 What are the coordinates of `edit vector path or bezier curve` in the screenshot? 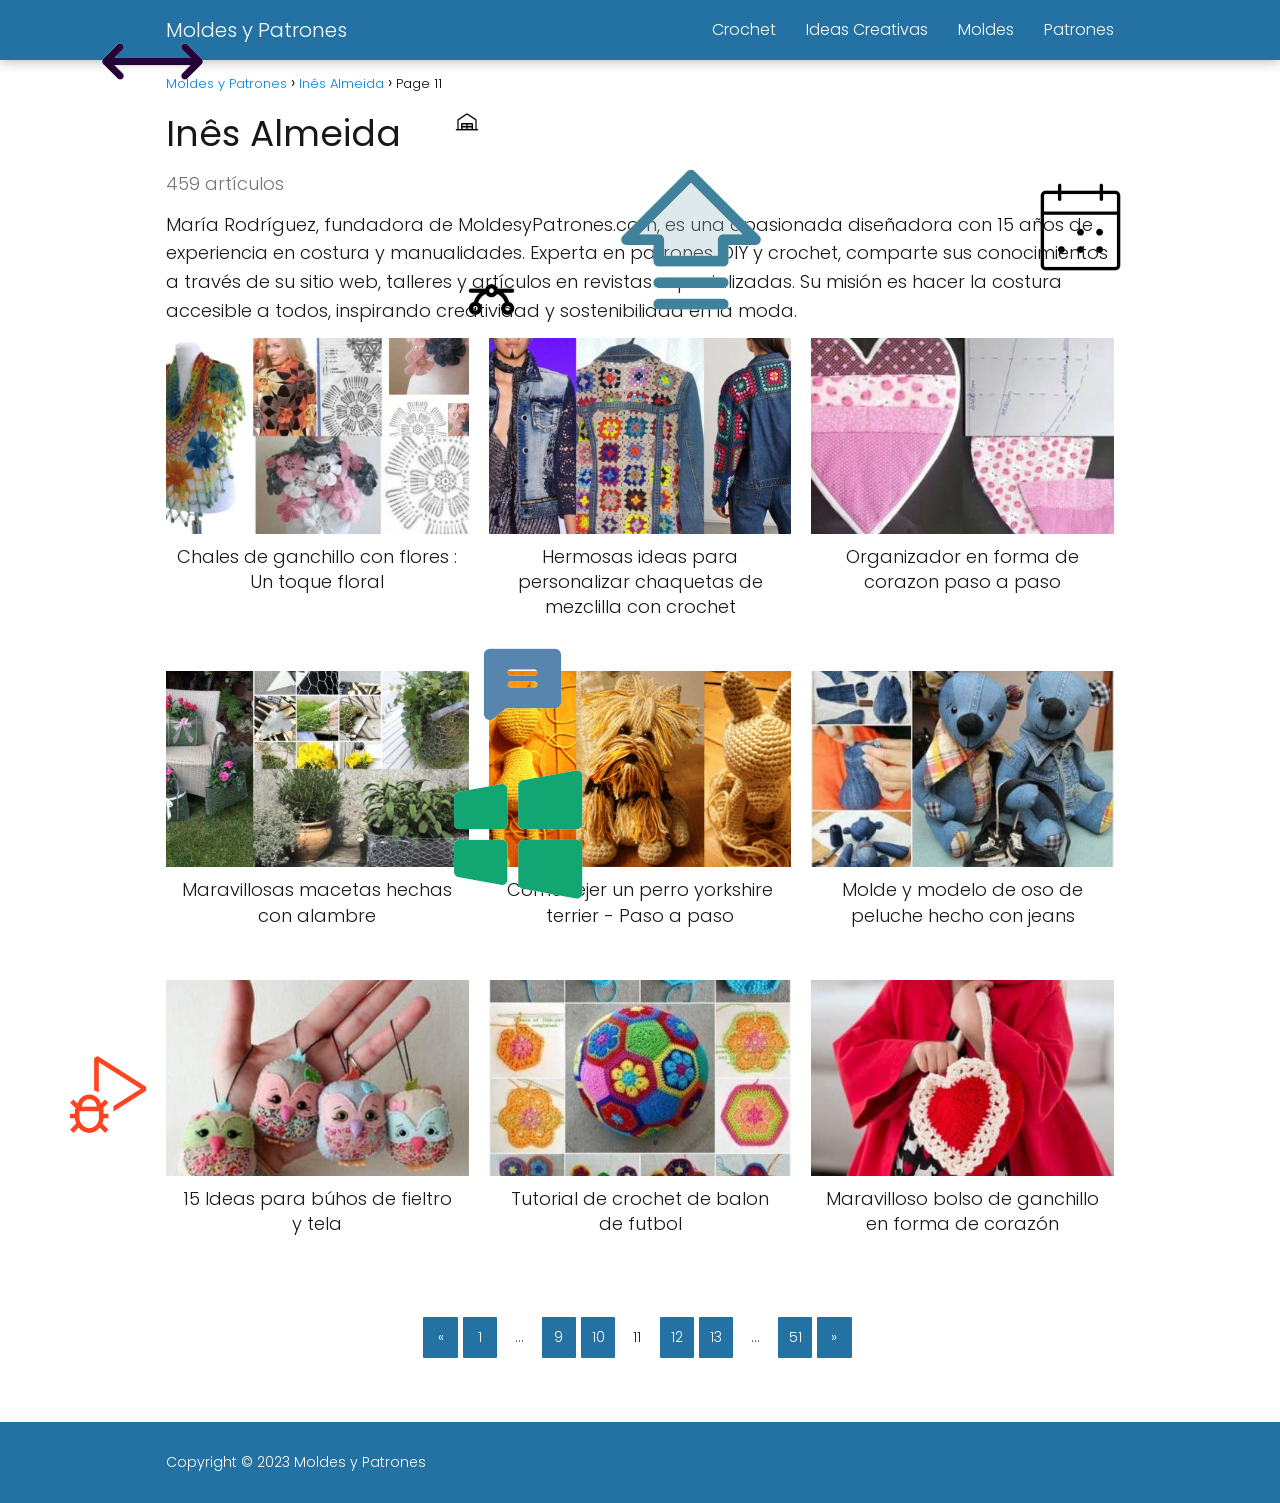 It's located at (491, 299).